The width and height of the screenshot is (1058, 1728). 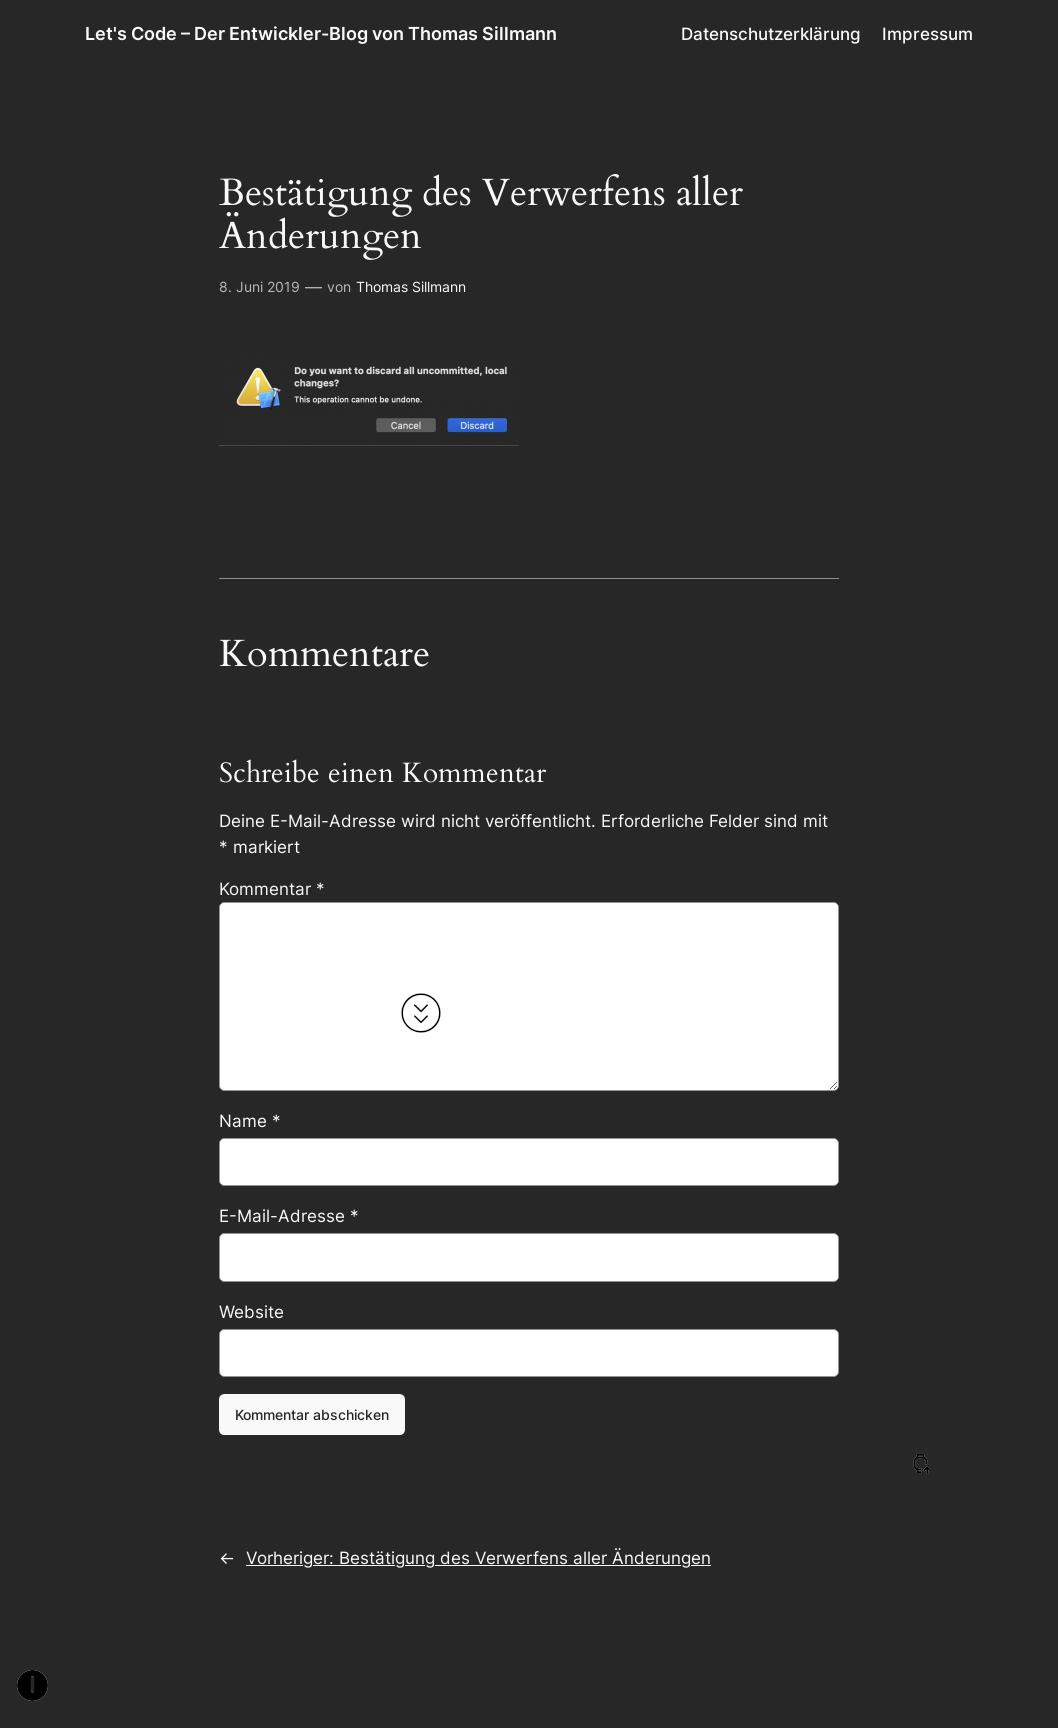 What do you see at coordinates (920, 1463) in the screenshot?
I see `upload data from smartwatch` at bounding box center [920, 1463].